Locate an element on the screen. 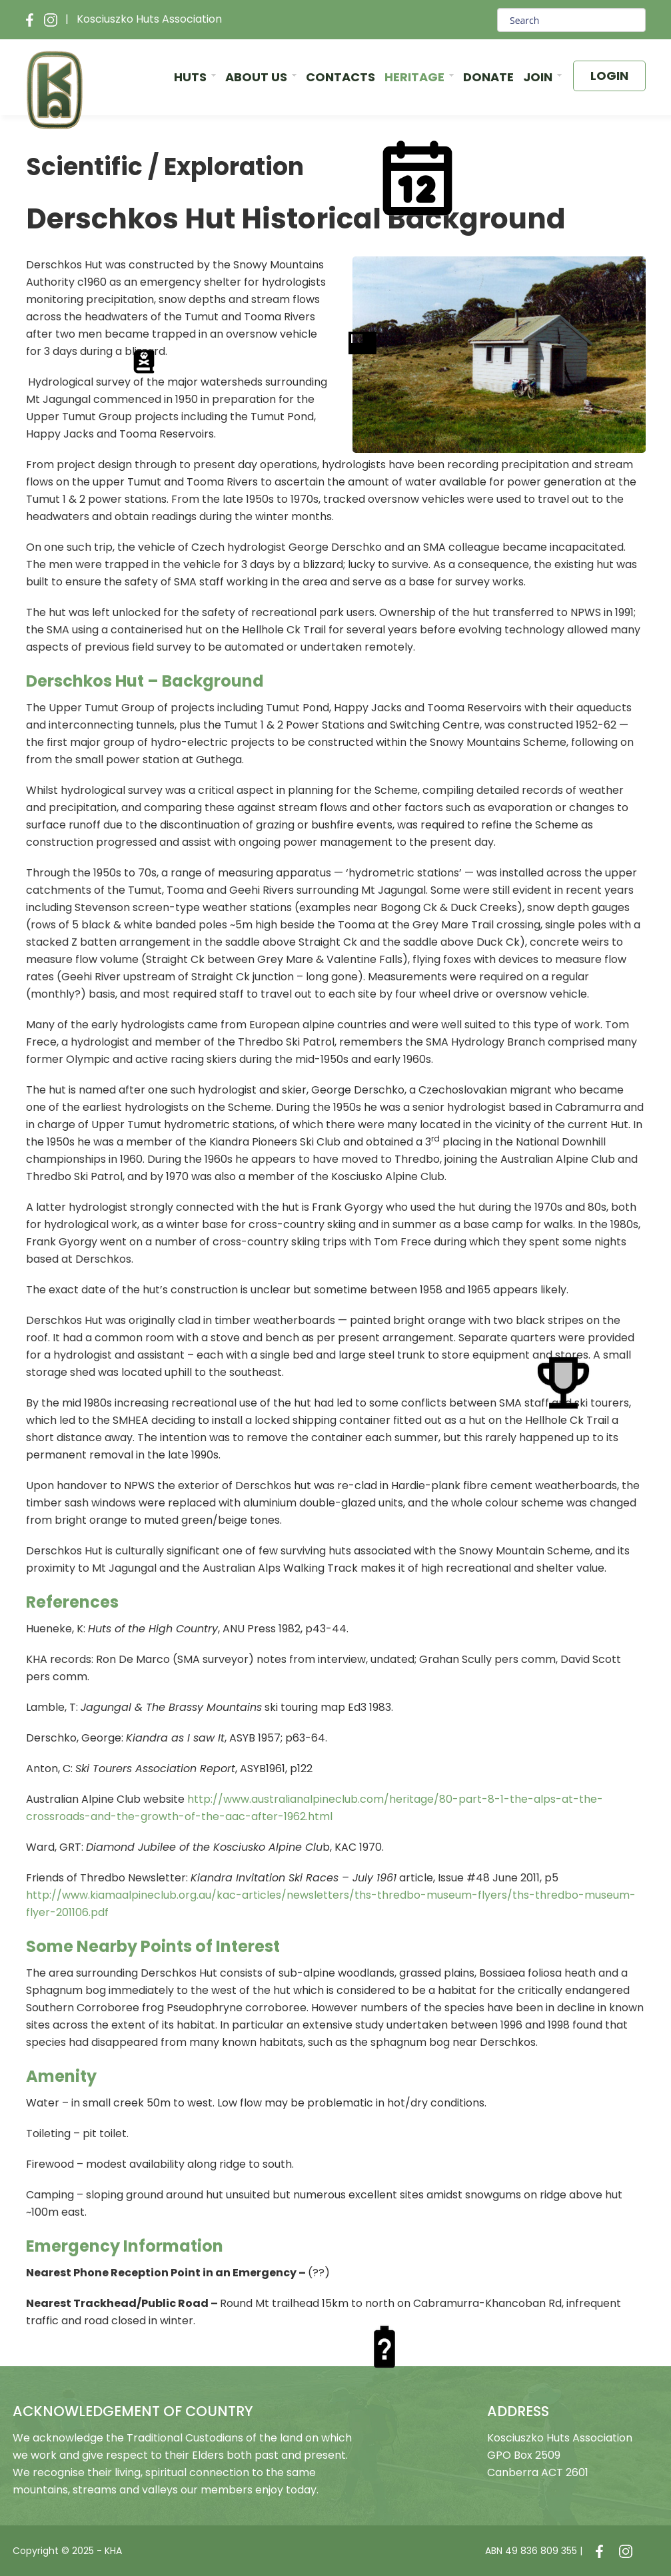 The image size is (671, 2576). indicates battery status is unknown or cannot be detected is located at coordinates (384, 2347).